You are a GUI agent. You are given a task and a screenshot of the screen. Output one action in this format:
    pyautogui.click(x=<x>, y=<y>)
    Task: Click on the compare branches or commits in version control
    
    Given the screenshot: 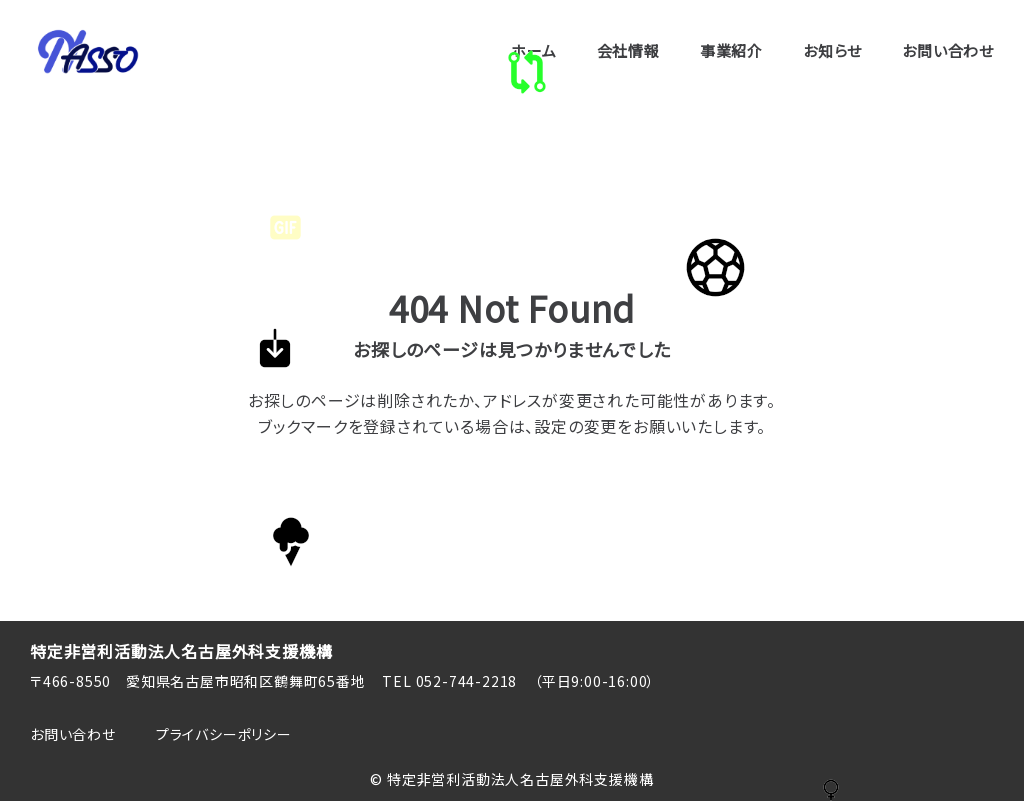 What is the action you would take?
    pyautogui.click(x=527, y=72)
    